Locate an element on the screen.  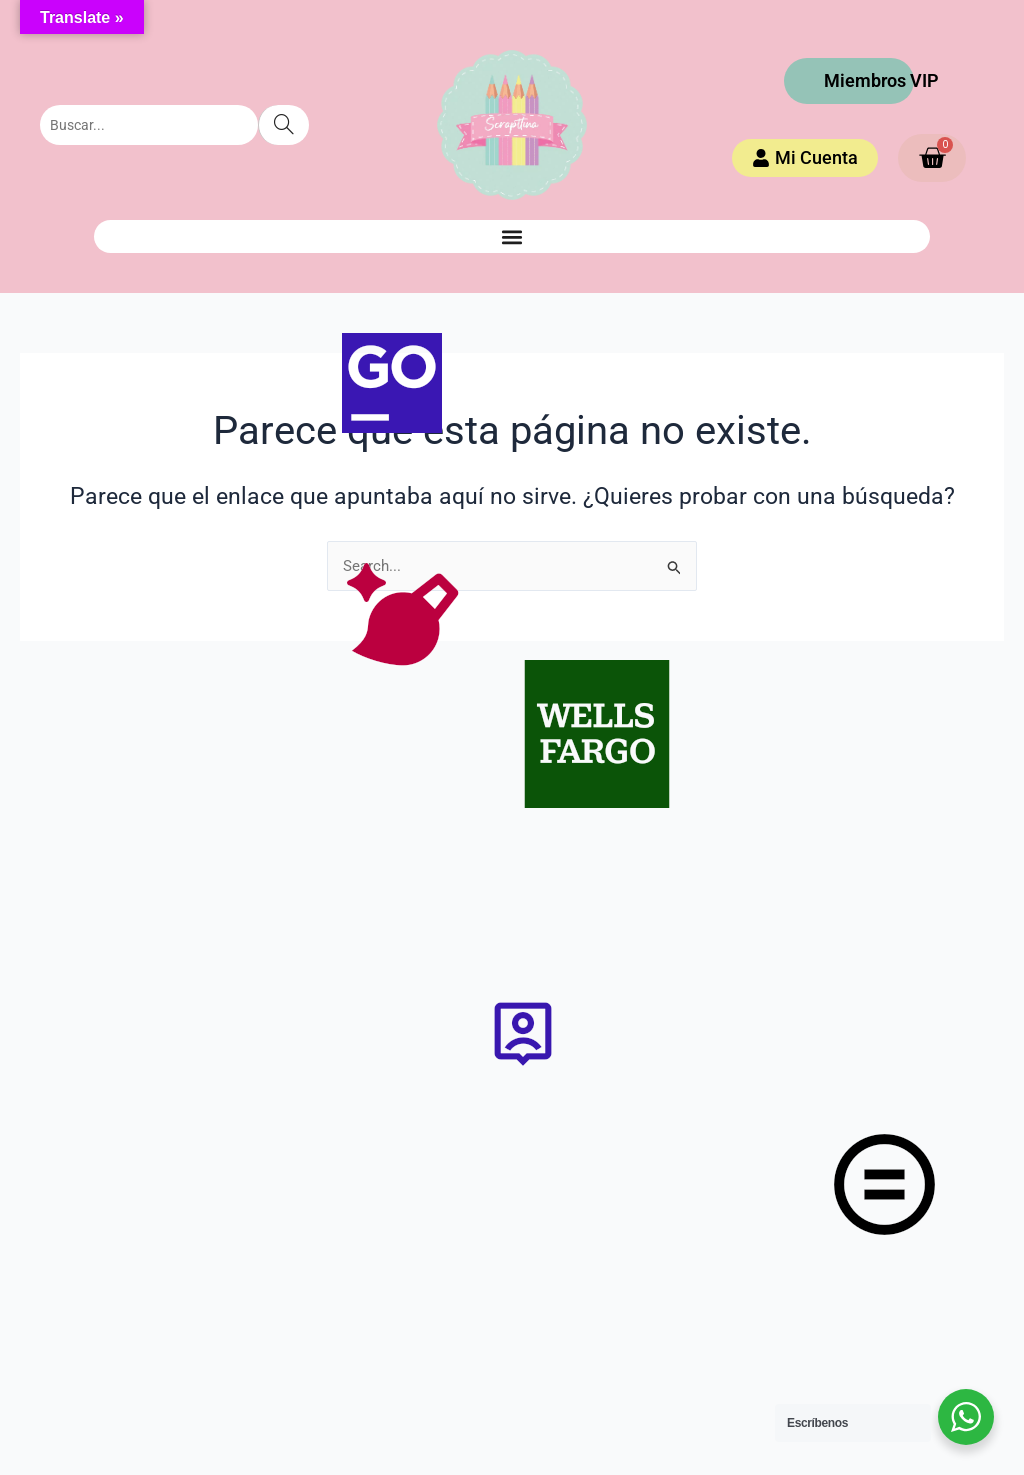
open the Wells Fargo banking app is located at coordinates (597, 734).